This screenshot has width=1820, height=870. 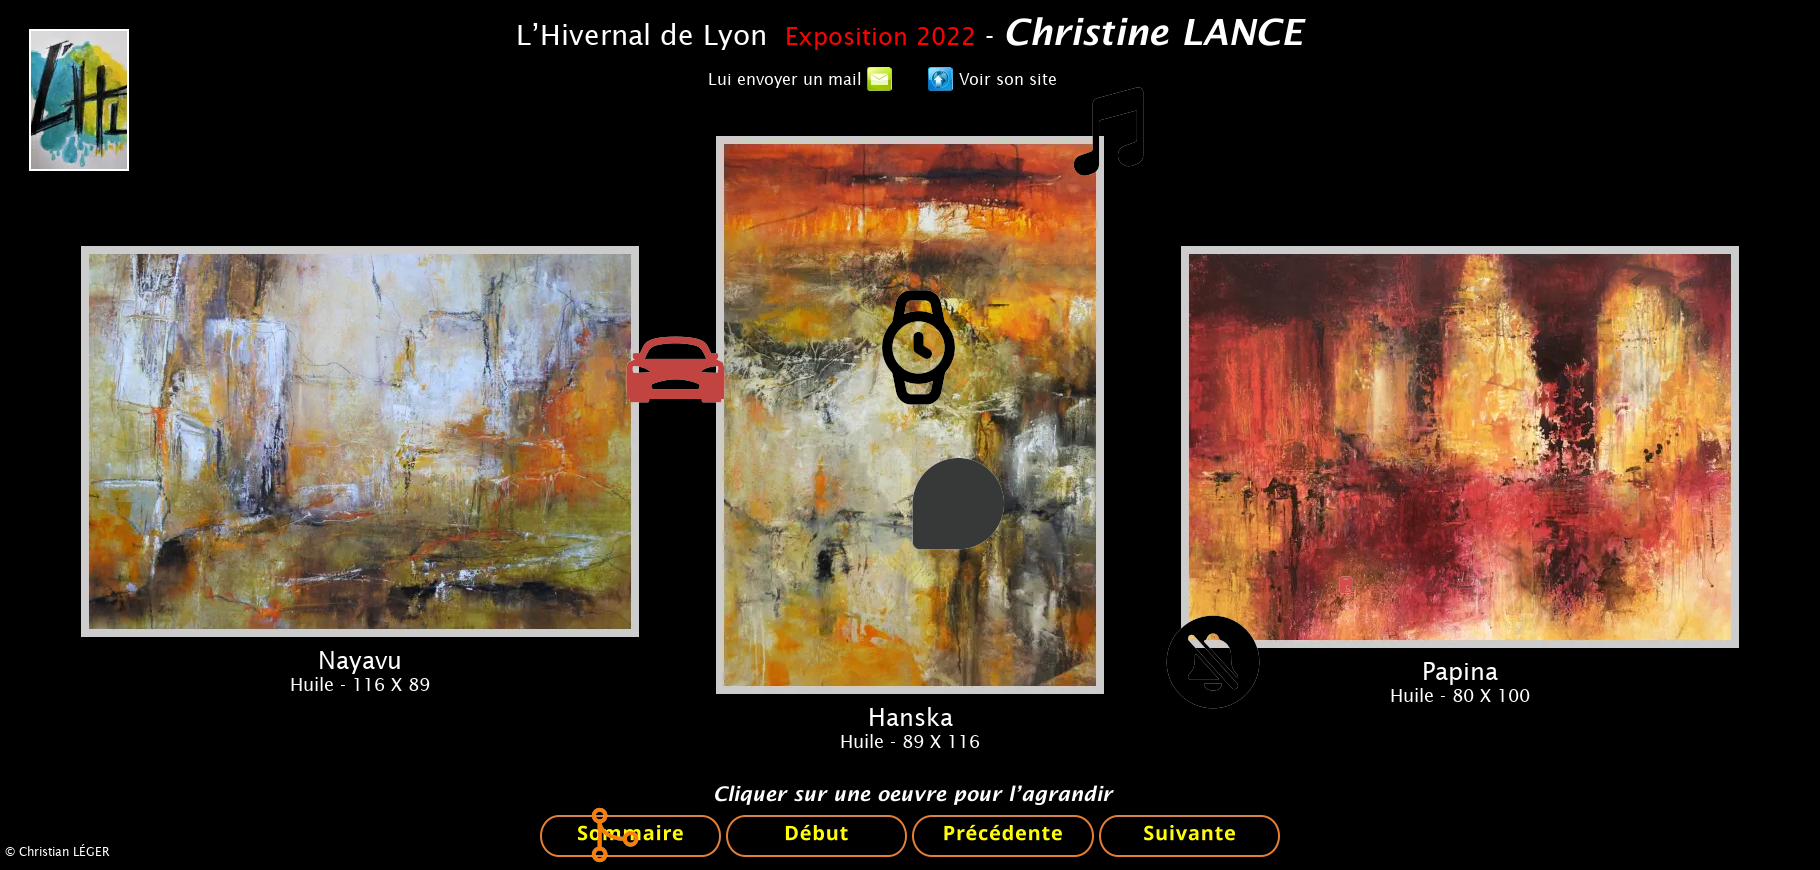 What do you see at coordinates (1108, 131) in the screenshot?
I see `open music player or library` at bounding box center [1108, 131].